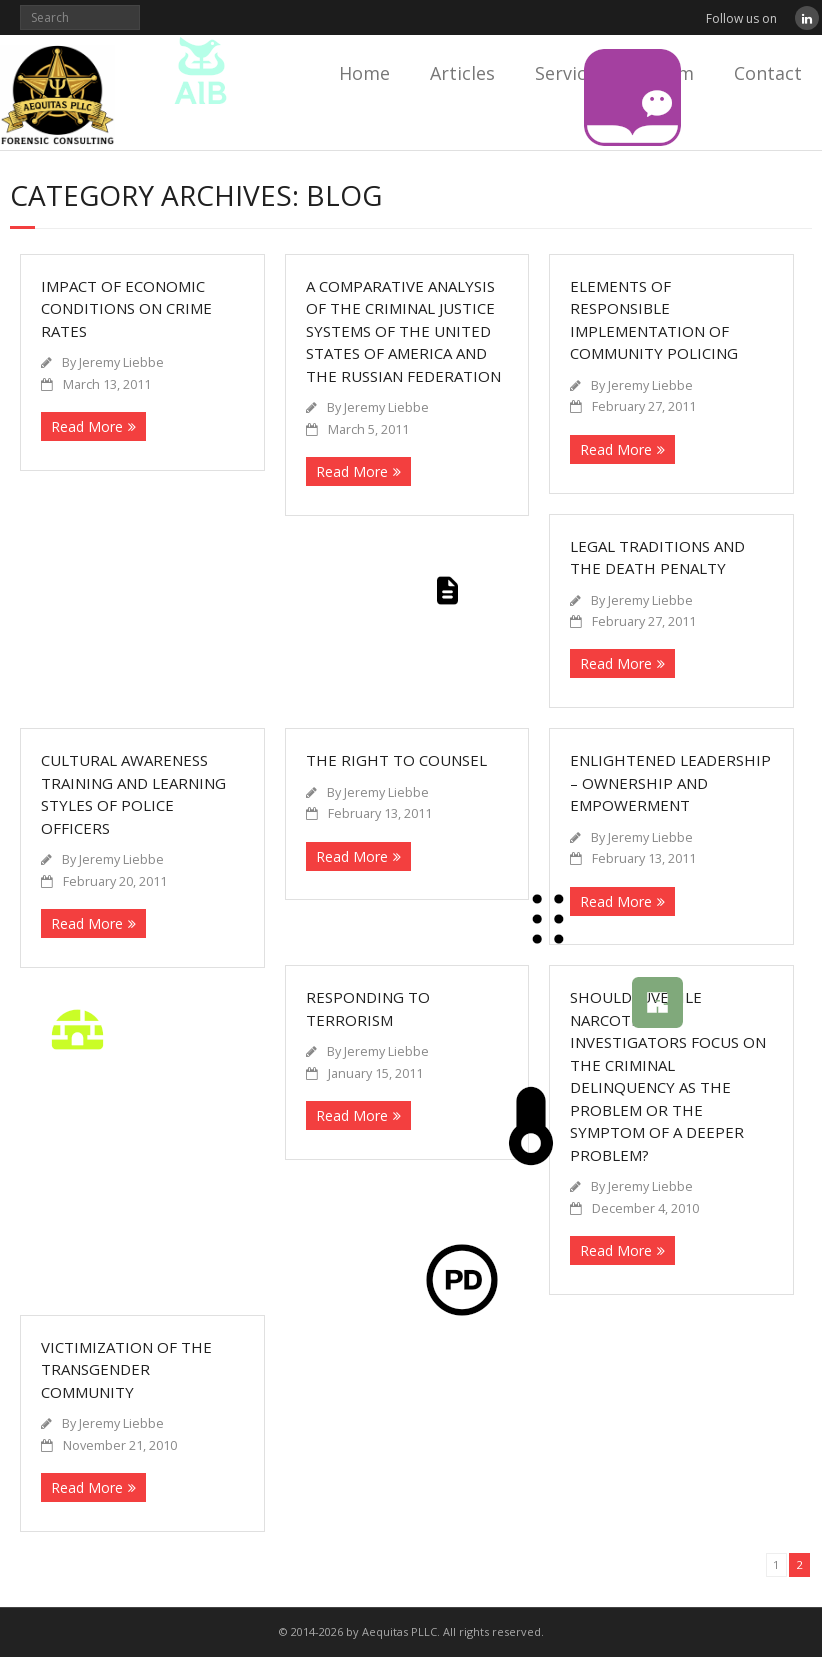 Image resolution: width=822 pixels, height=1657 pixels. What do you see at coordinates (447, 590) in the screenshot?
I see `view document contents` at bounding box center [447, 590].